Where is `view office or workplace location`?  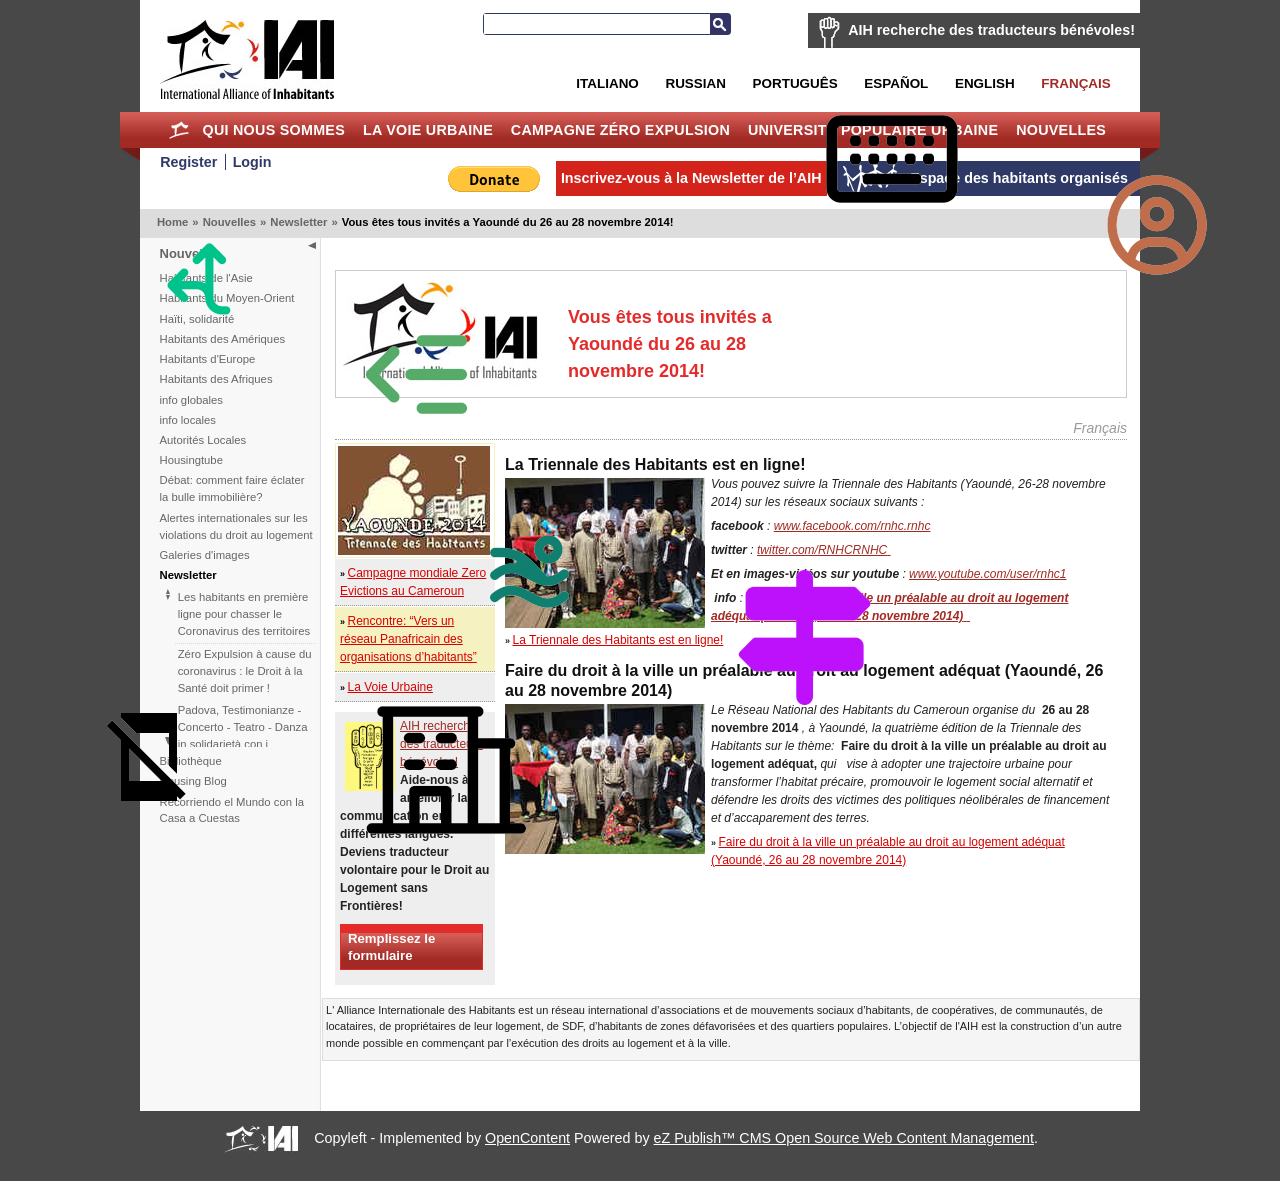
view office or workplace location is located at coordinates (441, 770).